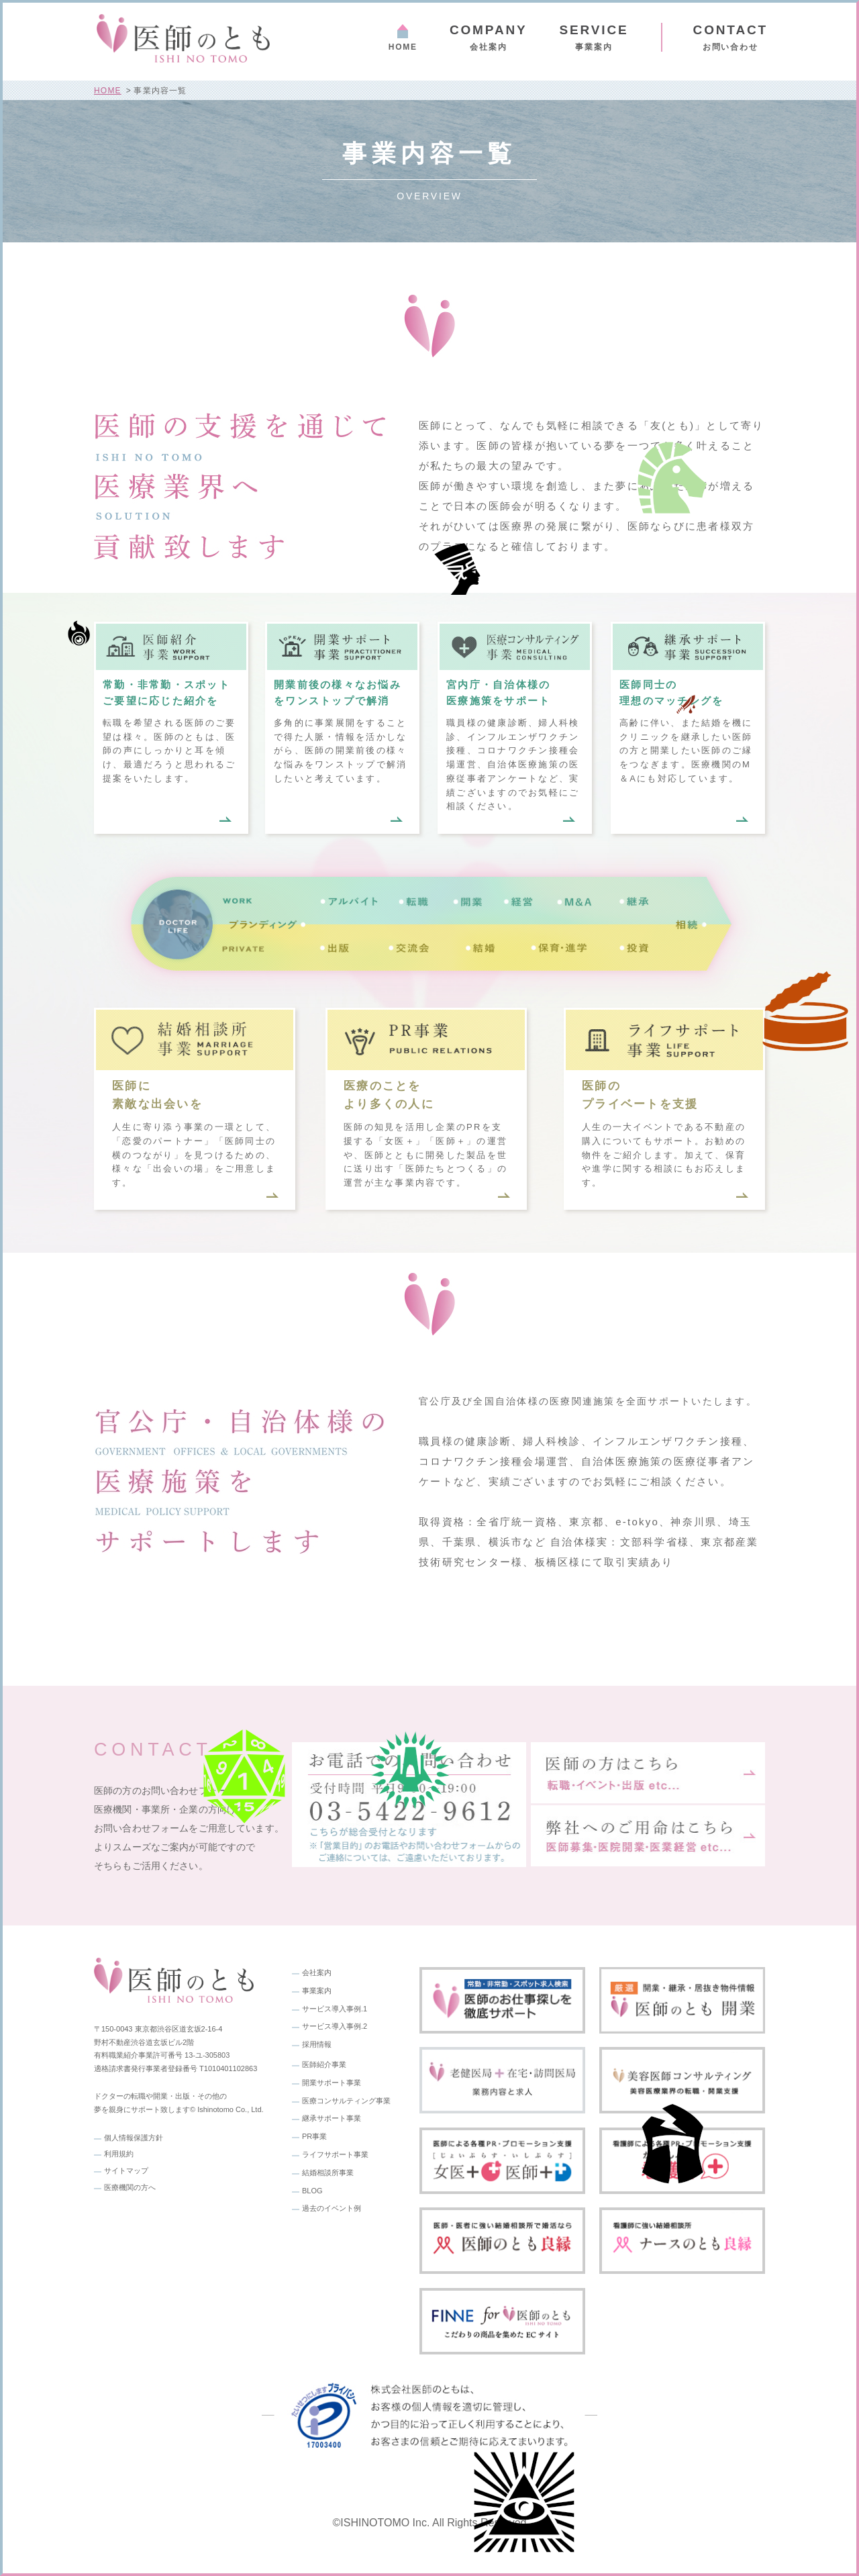 This screenshot has height=2576, width=859. I want to click on roll a d20 die, so click(244, 1776).